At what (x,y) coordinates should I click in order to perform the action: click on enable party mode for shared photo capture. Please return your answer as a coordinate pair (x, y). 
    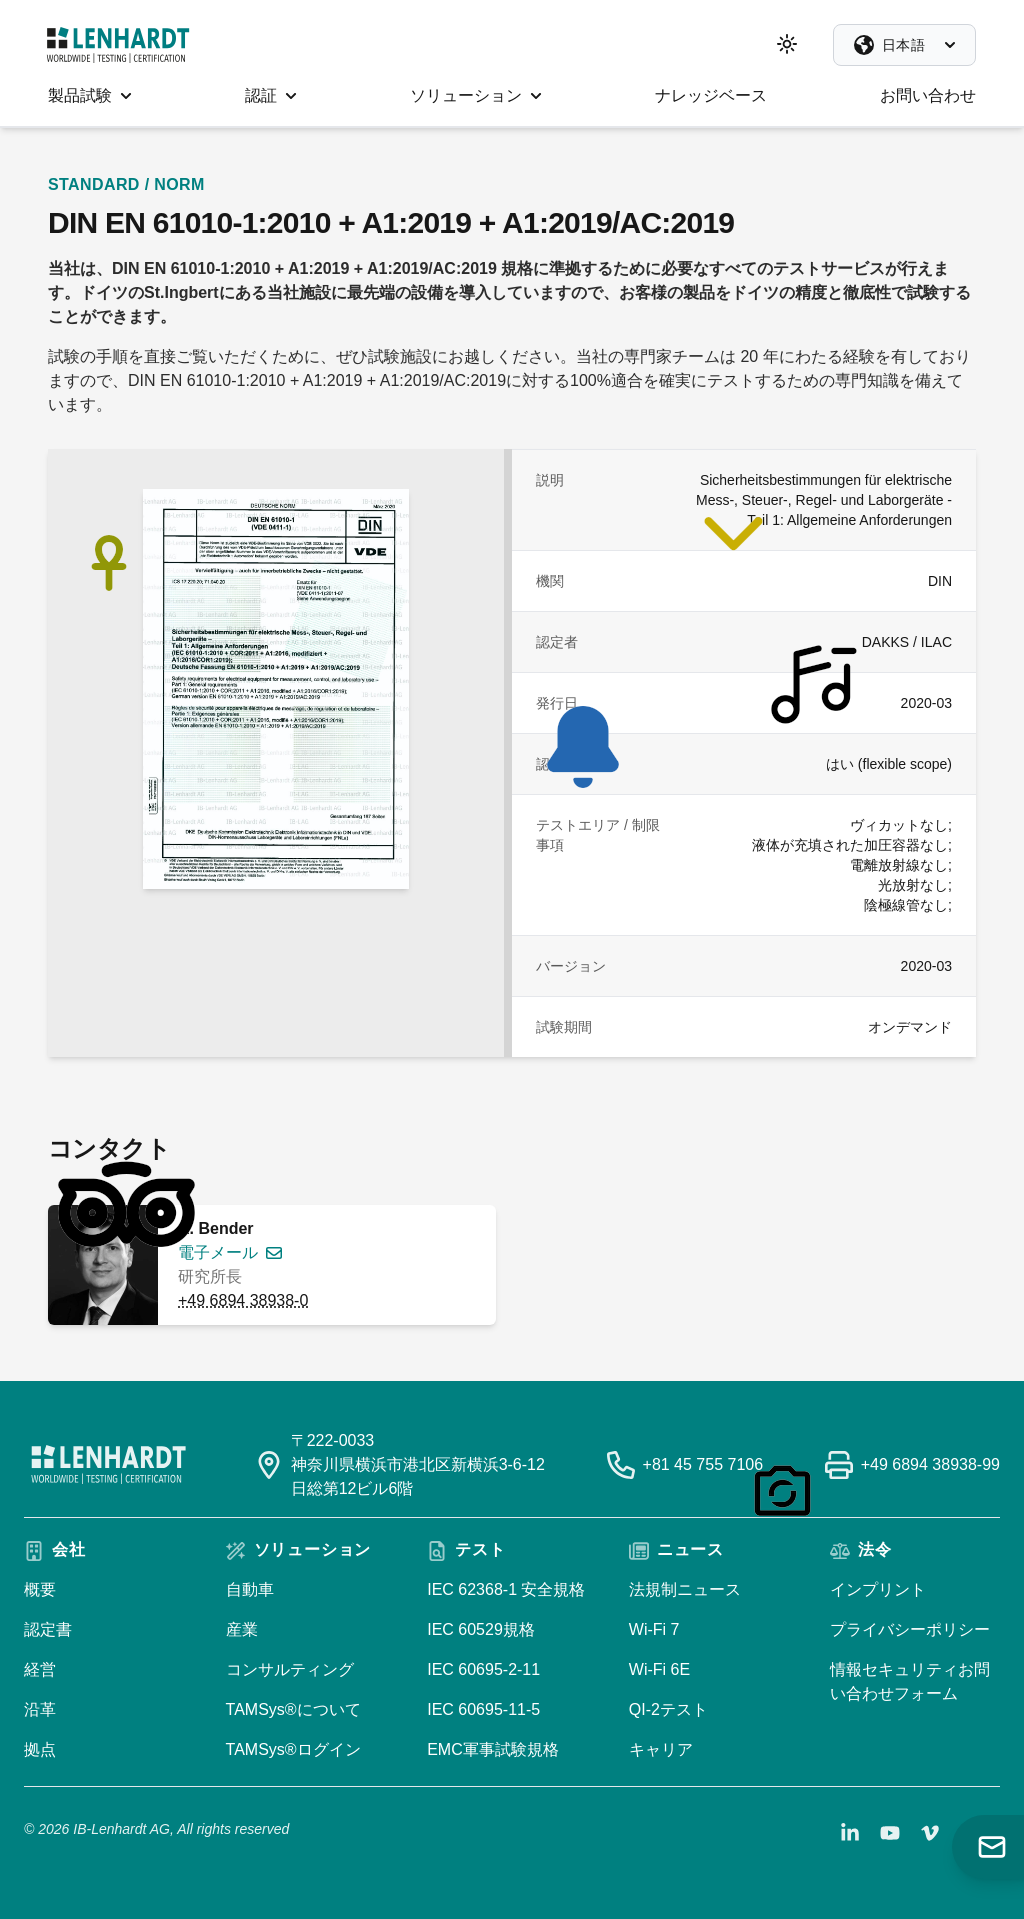
    Looking at the image, I should click on (782, 1493).